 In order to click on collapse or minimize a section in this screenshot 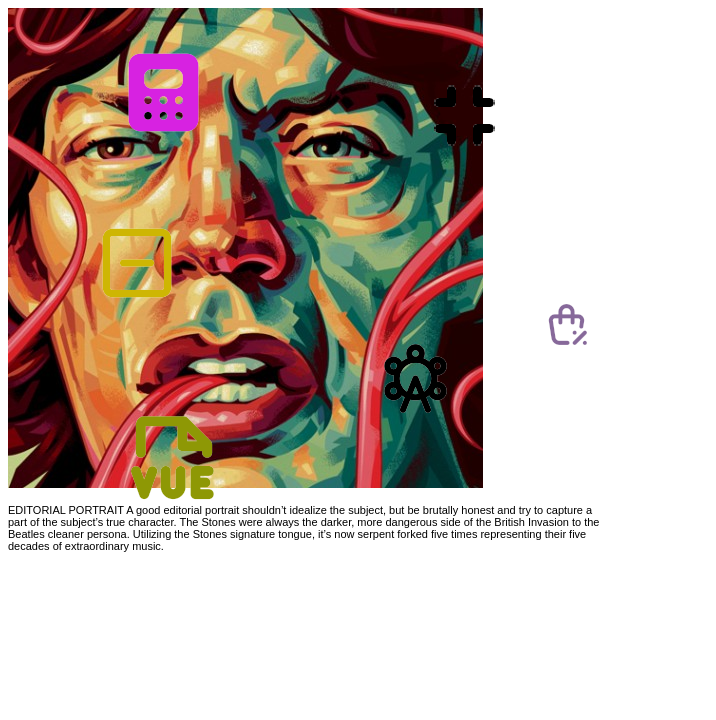, I will do `click(137, 263)`.